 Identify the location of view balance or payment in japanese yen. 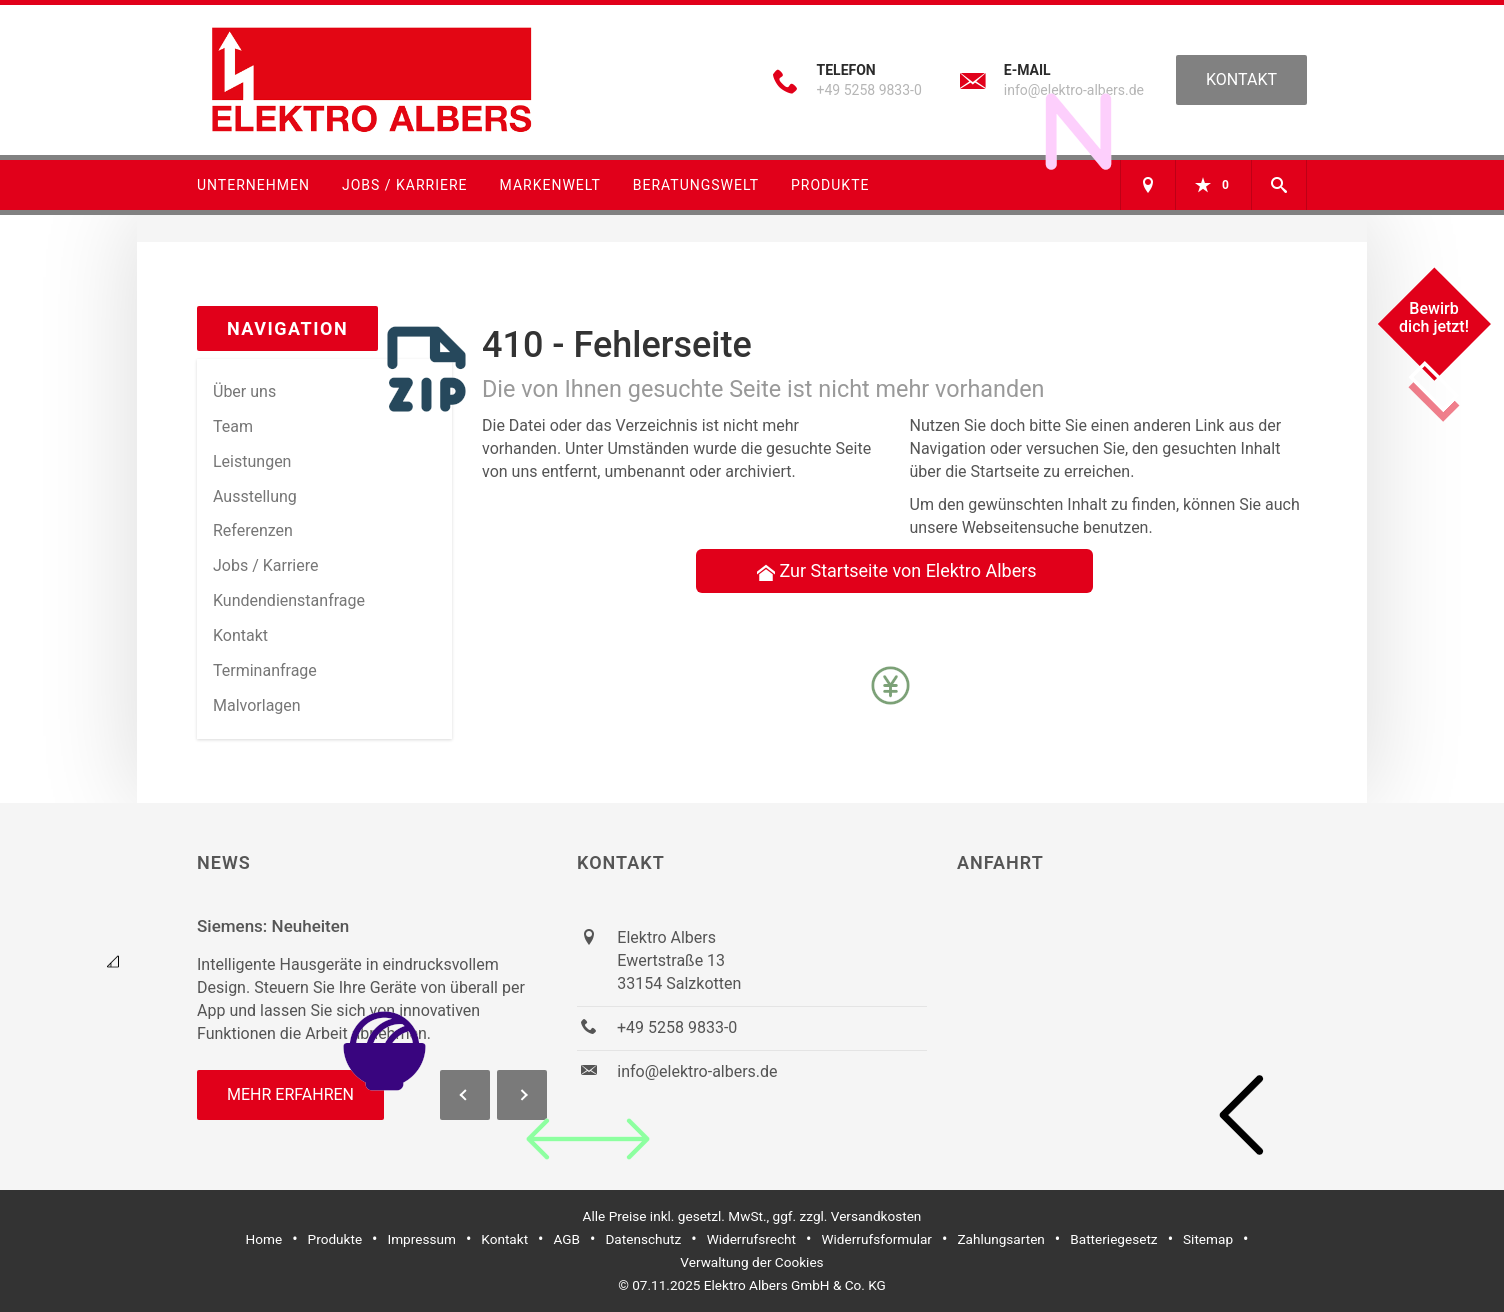
(890, 685).